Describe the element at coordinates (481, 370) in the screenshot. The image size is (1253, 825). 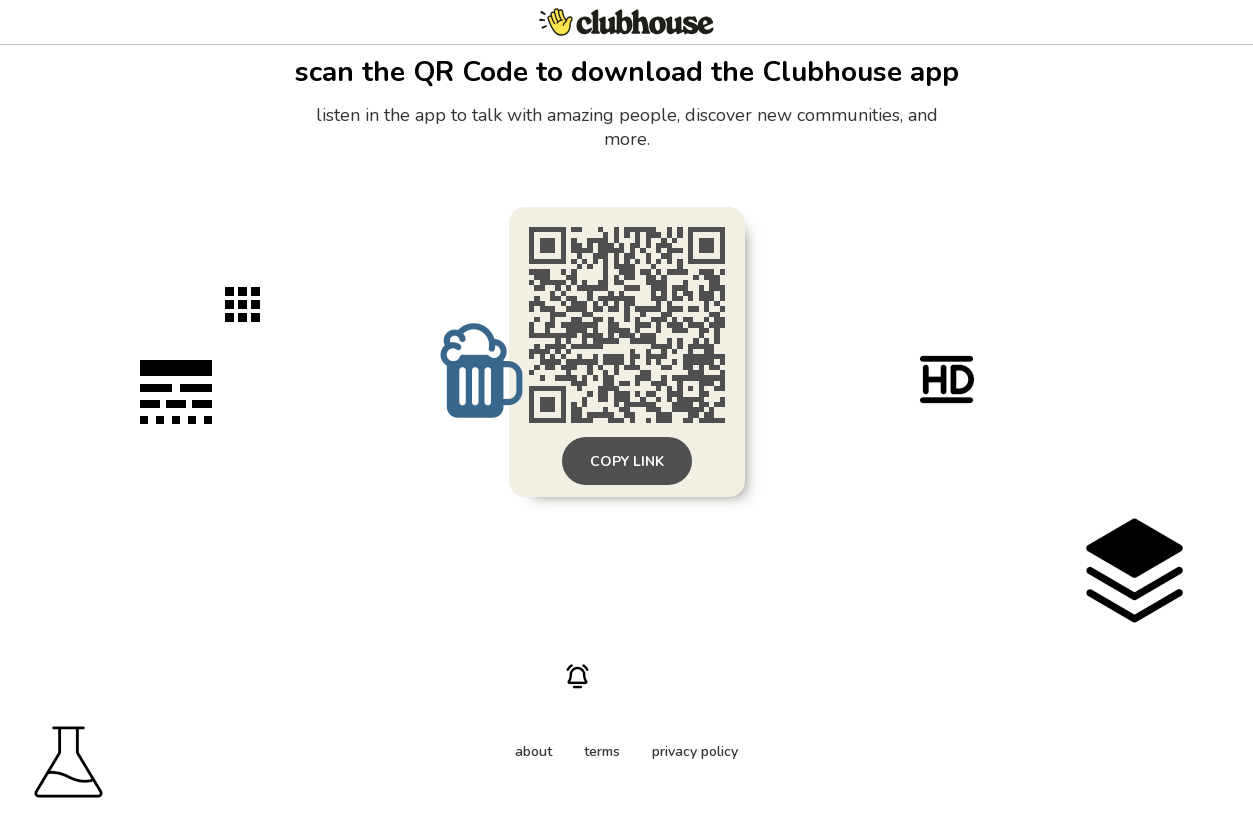
I see `browse nearby bars or pubs` at that location.